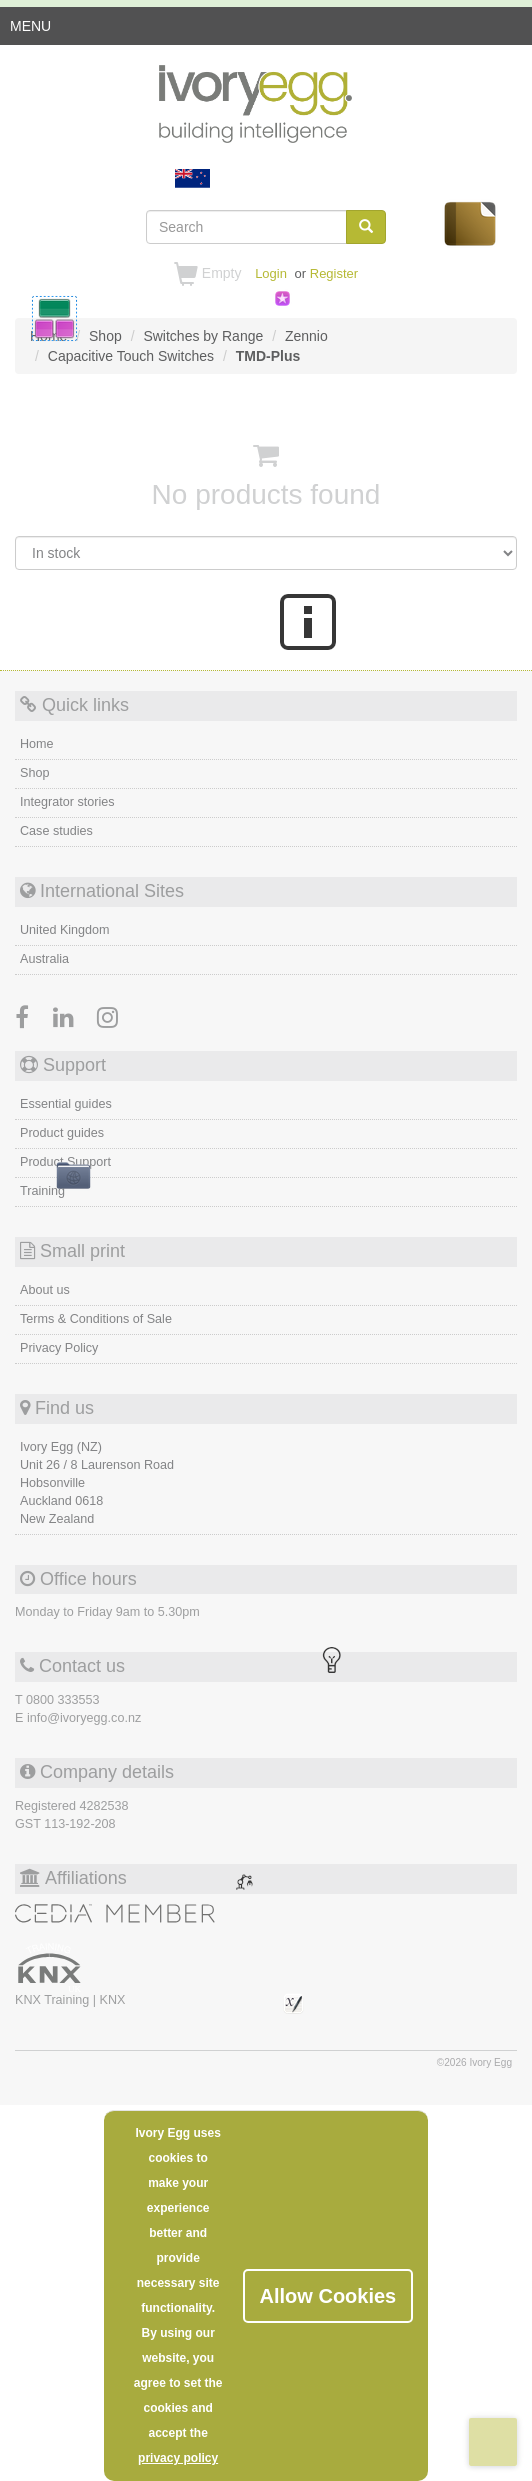 This screenshot has height=2481, width=532. I want to click on change desktop wallpaper settings, so click(470, 222).